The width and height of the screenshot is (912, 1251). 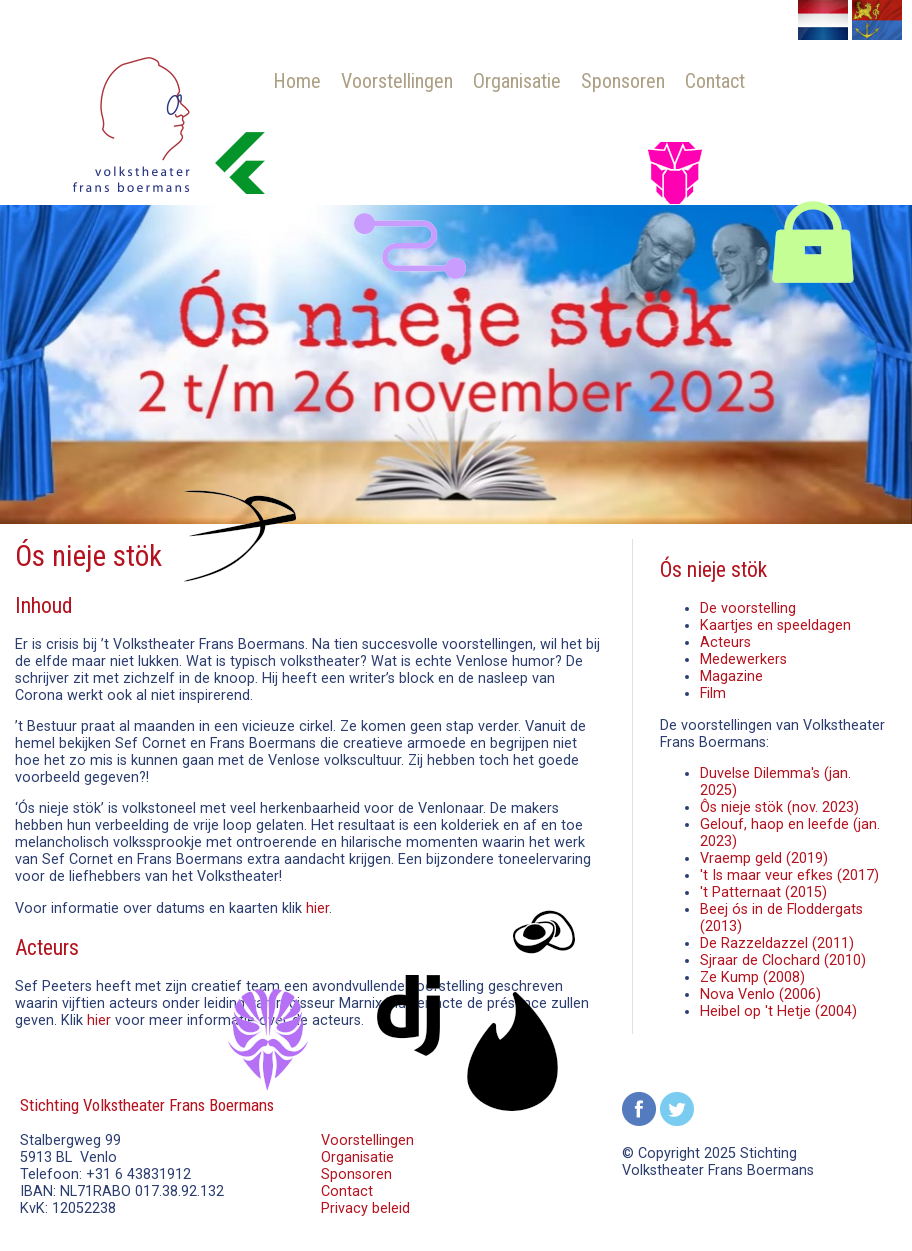 What do you see at coordinates (240, 536) in the screenshot?
I see `EPEL (Extra Packages for Enterprise Linux) project logo` at bounding box center [240, 536].